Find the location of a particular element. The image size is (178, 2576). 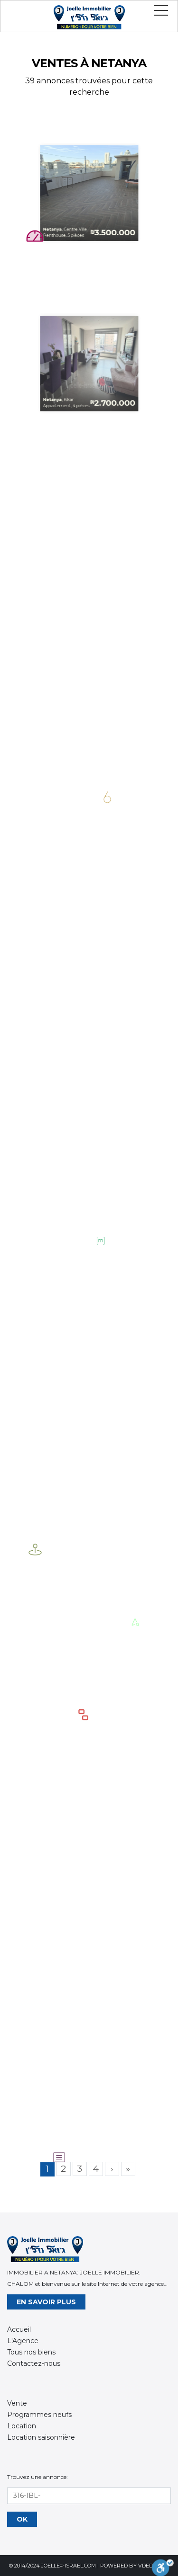

indicates the number six in a list or sequence is located at coordinates (107, 797).